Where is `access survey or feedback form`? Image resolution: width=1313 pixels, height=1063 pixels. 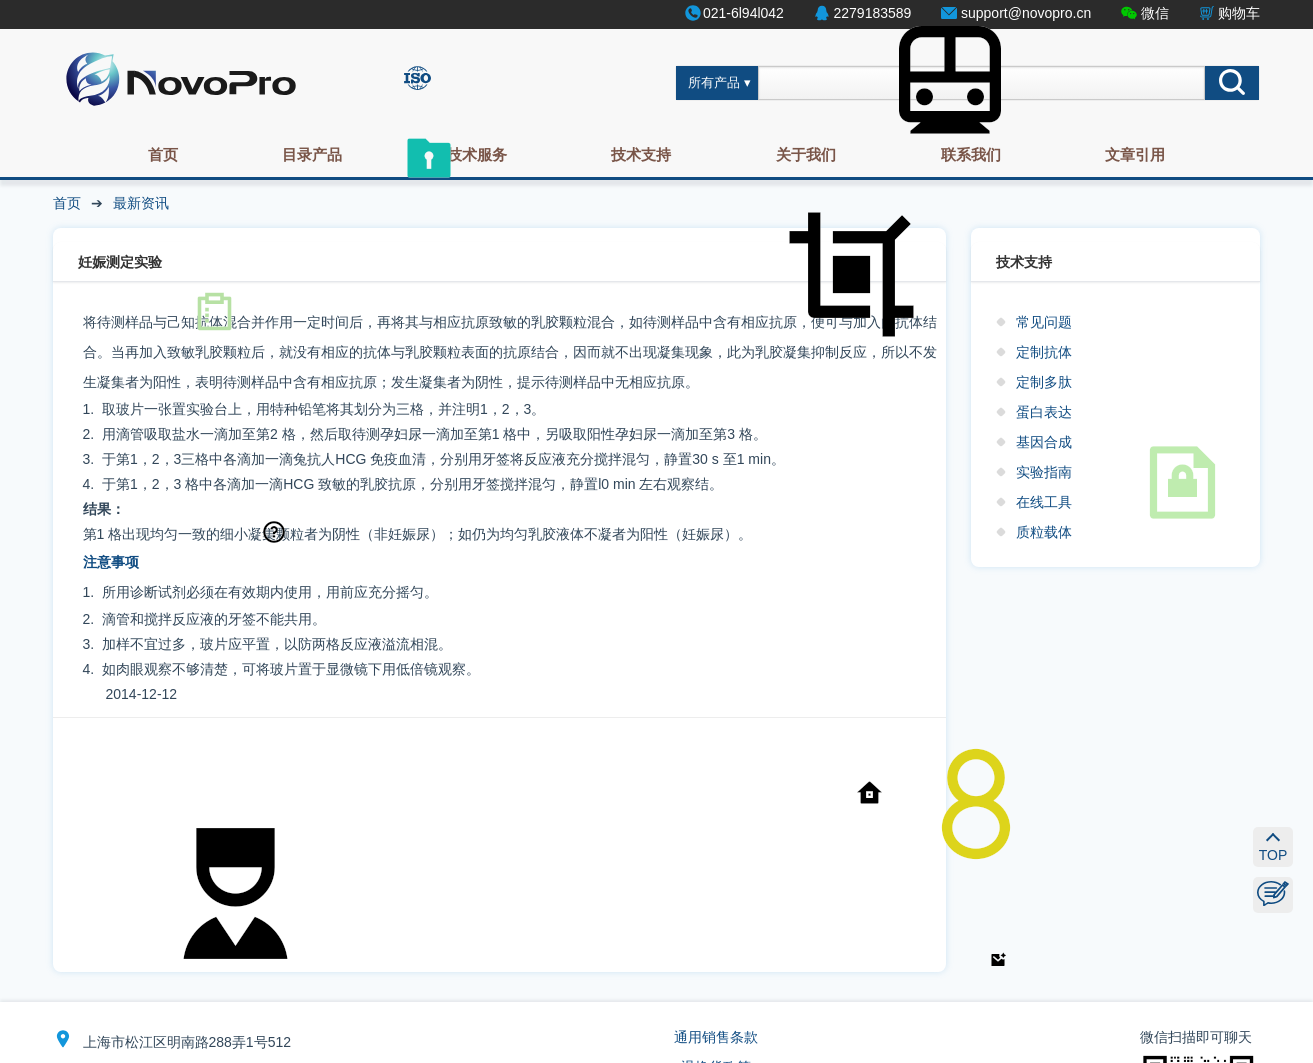
access survey or feedback form is located at coordinates (214, 311).